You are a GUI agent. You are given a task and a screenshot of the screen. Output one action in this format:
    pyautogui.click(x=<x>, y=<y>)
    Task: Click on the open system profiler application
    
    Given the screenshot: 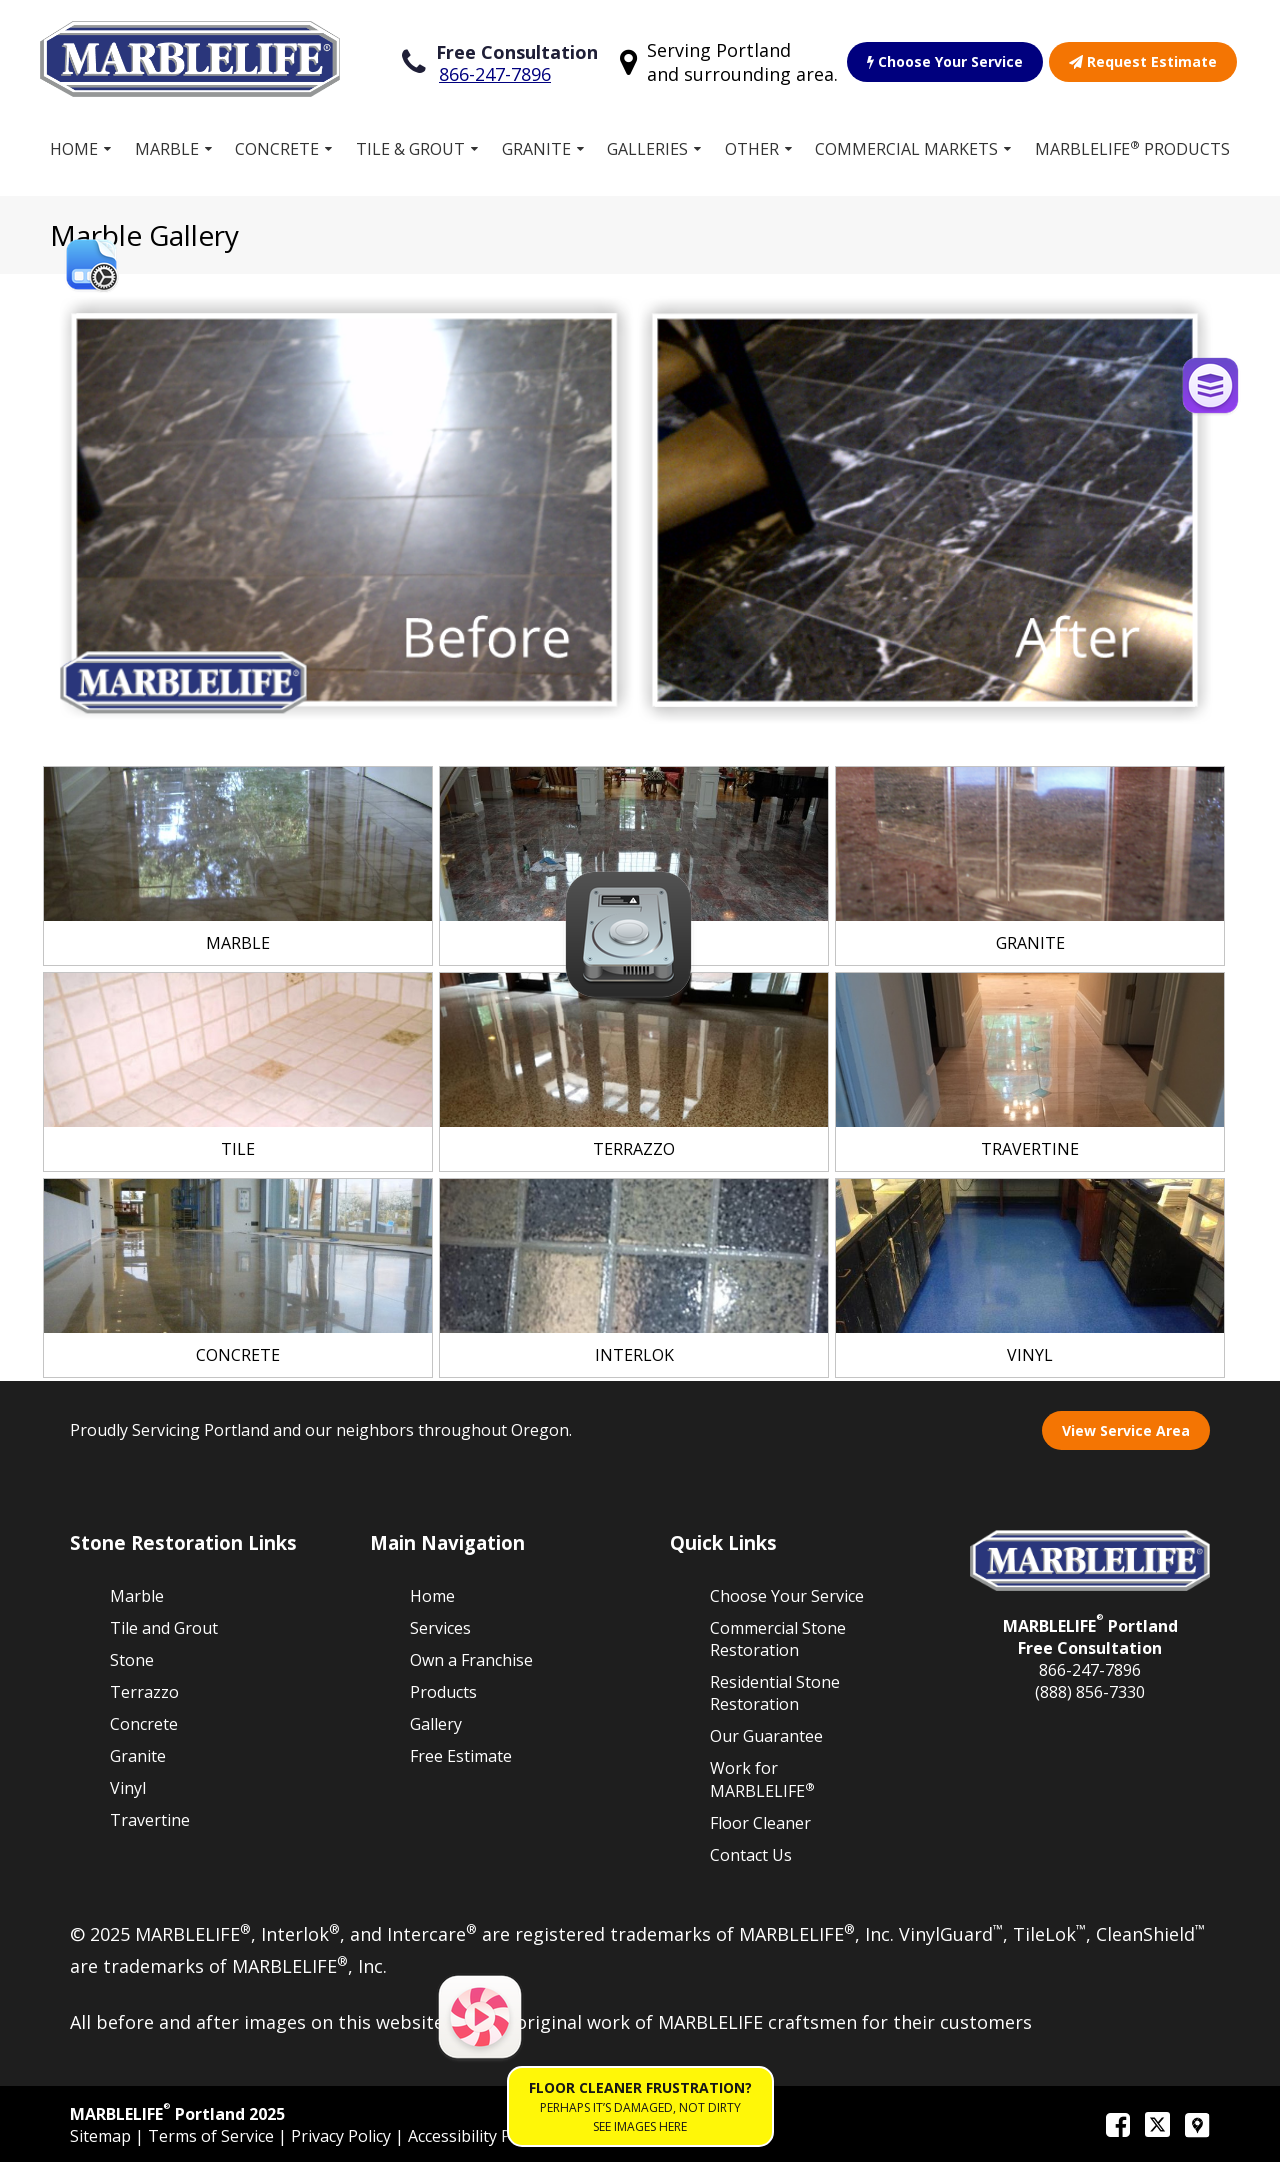 What is the action you would take?
    pyautogui.click(x=91, y=264)
    